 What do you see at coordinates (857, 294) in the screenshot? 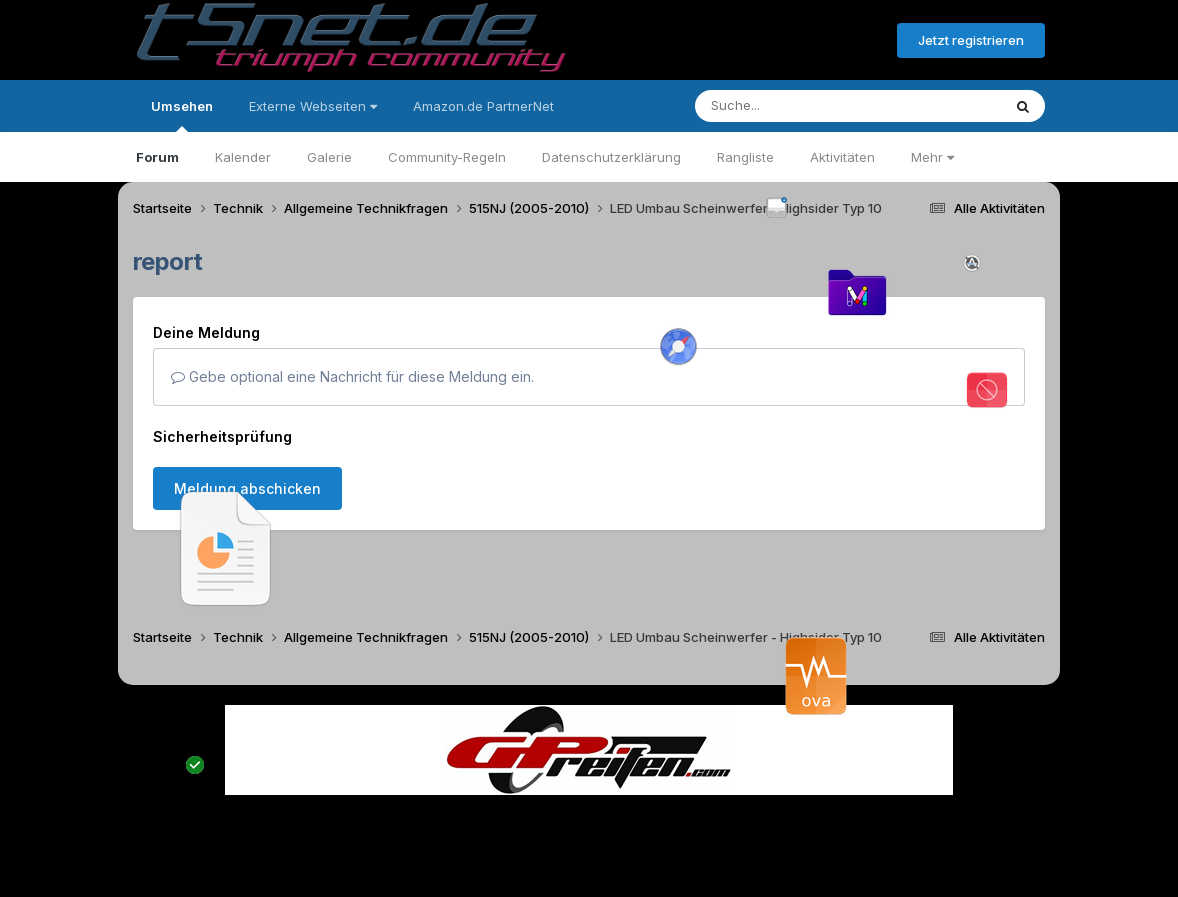
I see `open wondershare mockitt project files` at bounding box center [857, 294].